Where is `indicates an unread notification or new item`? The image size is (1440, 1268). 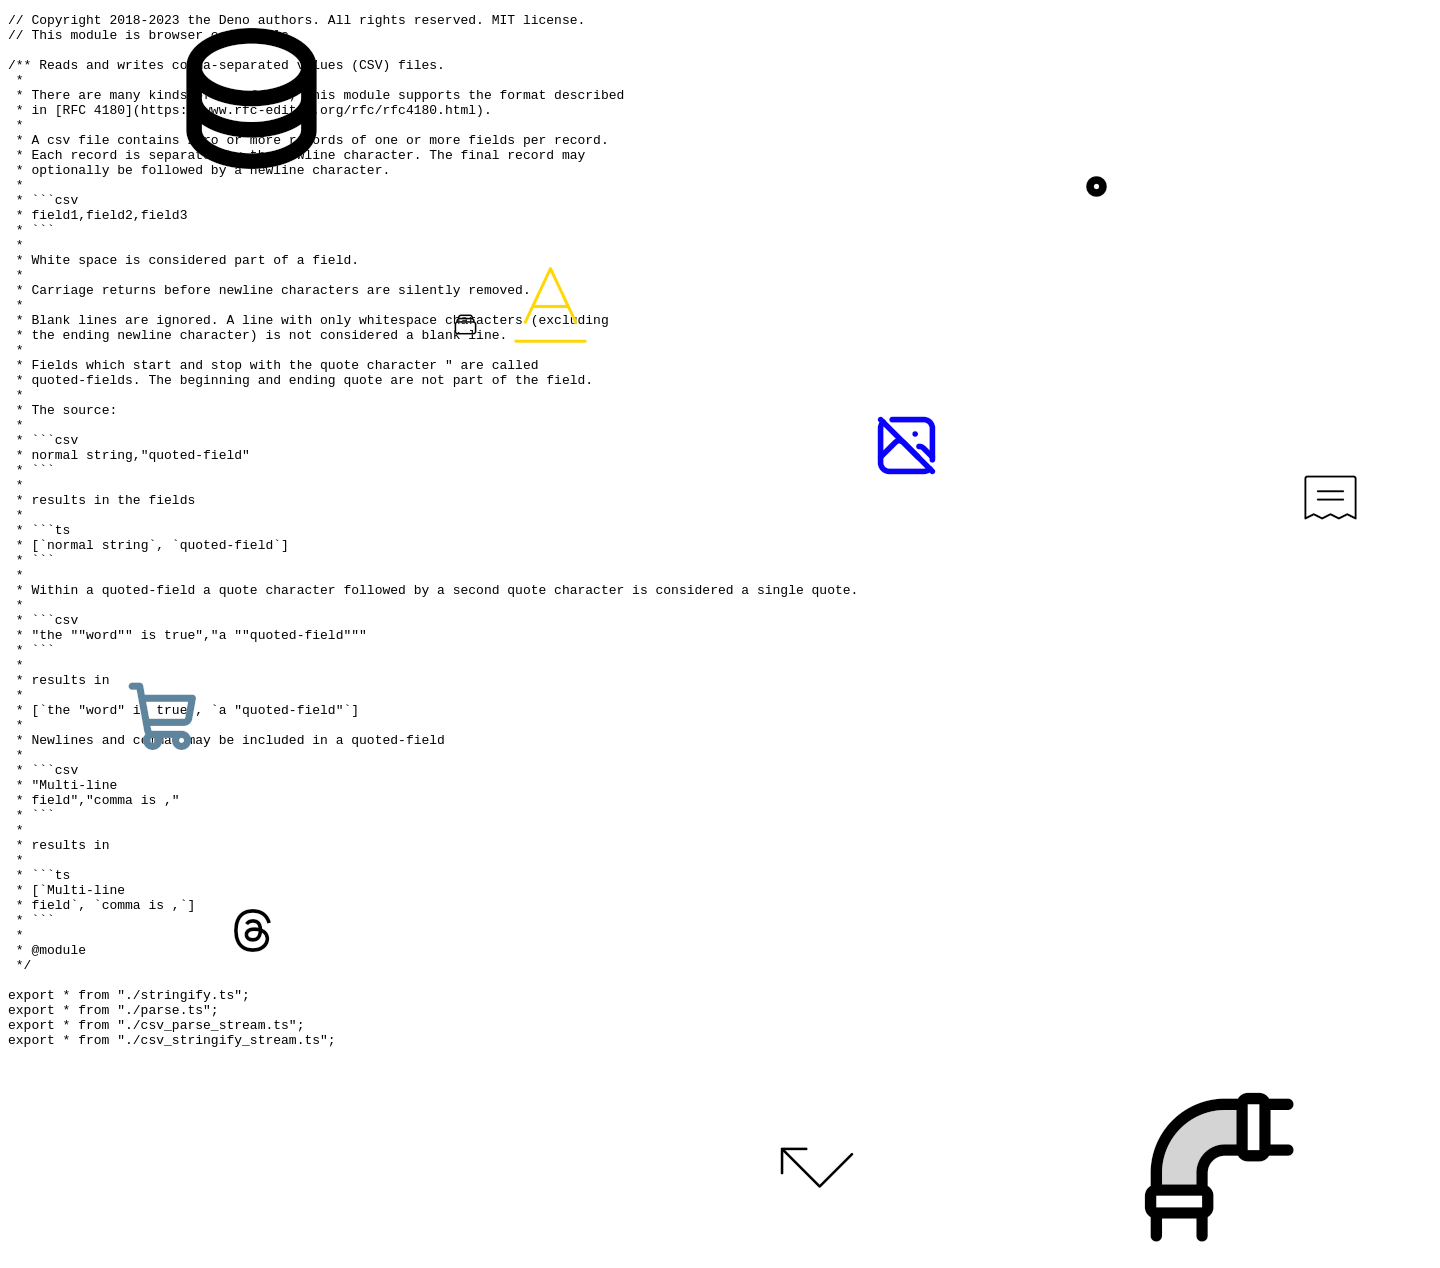 indicates an unread notification or new item is located at coordinates (1096, 186).